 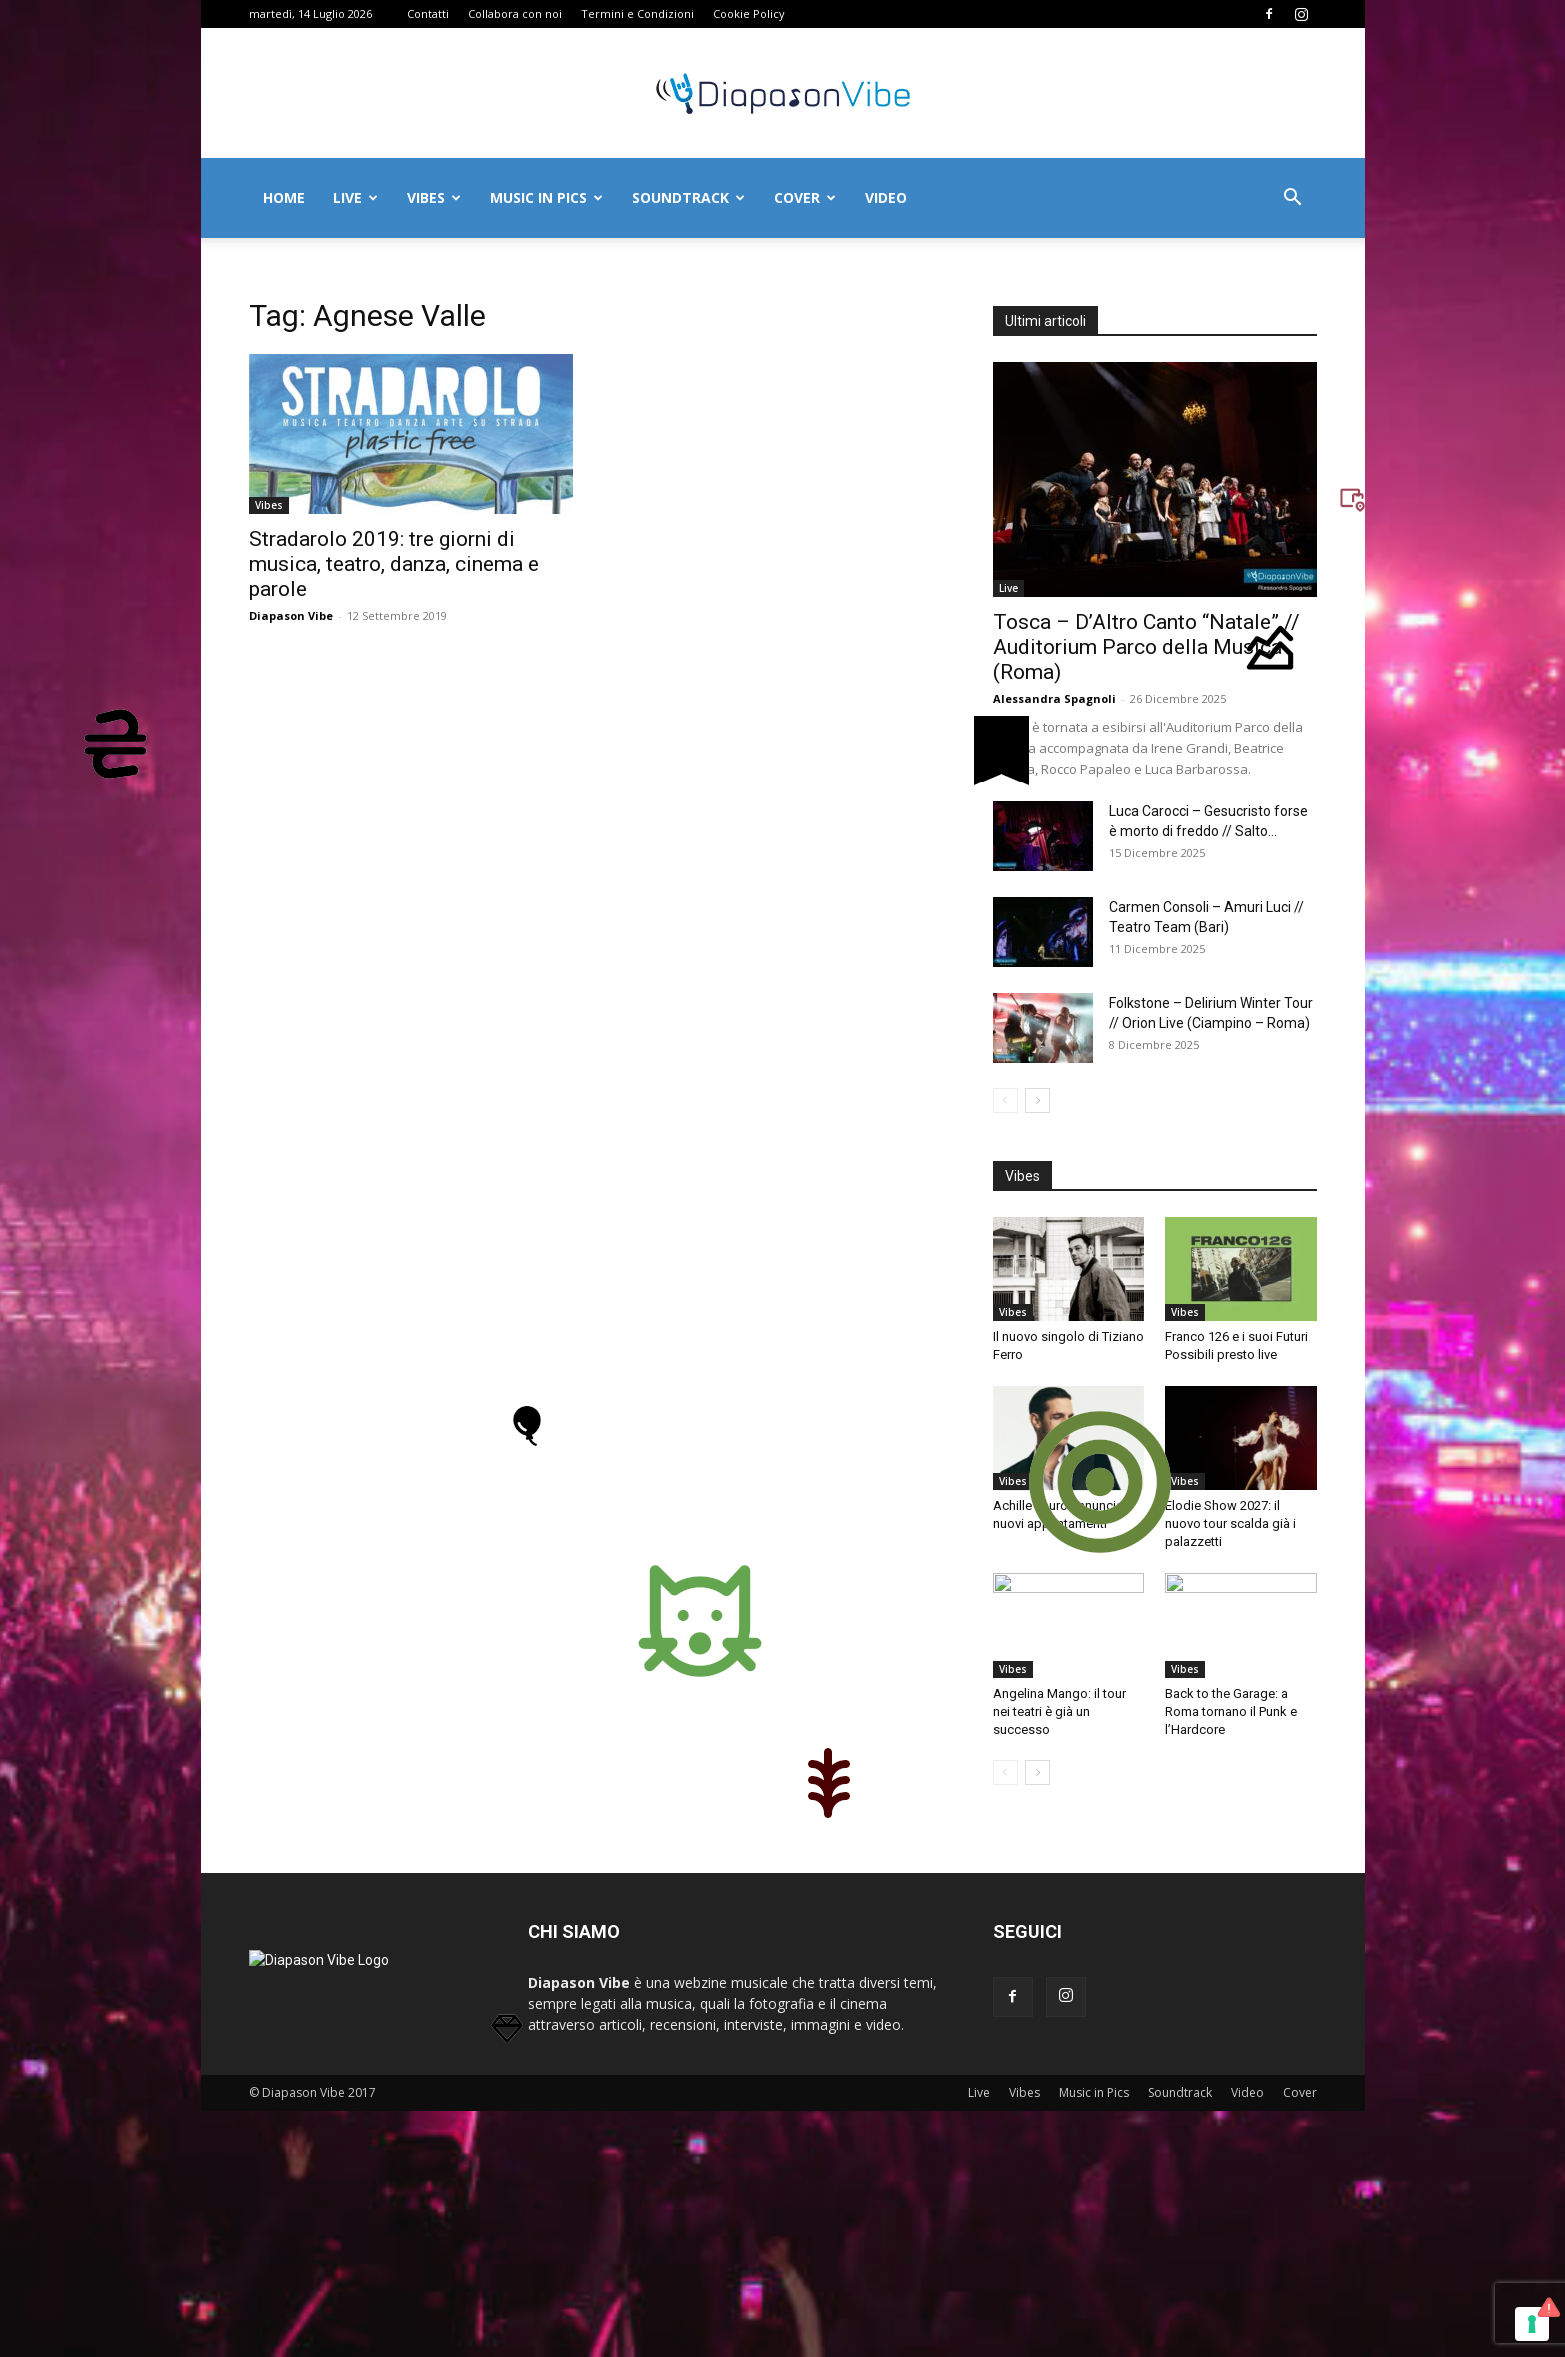 I want to click on bookmark this item, so click(x=1001, y=750).